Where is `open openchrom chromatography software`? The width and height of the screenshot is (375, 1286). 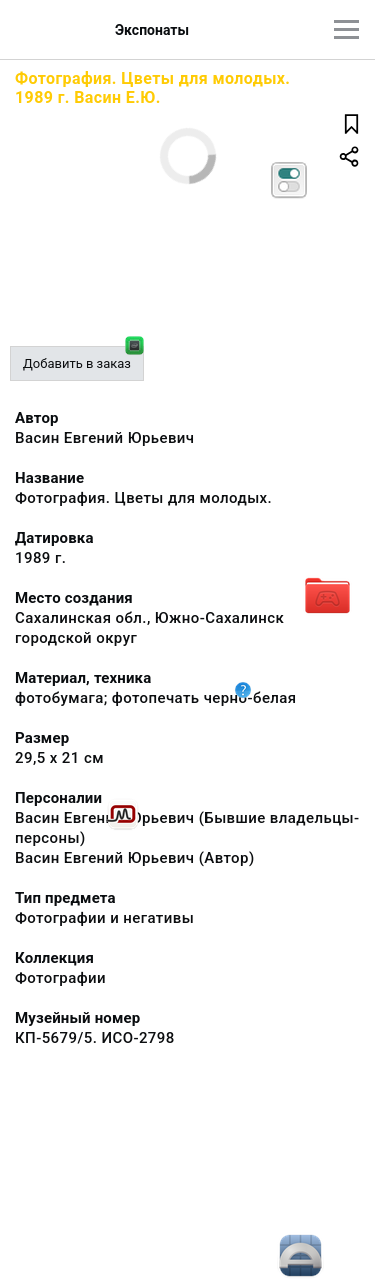 open openchrom chromatography software is located at coordinates (123, 814).